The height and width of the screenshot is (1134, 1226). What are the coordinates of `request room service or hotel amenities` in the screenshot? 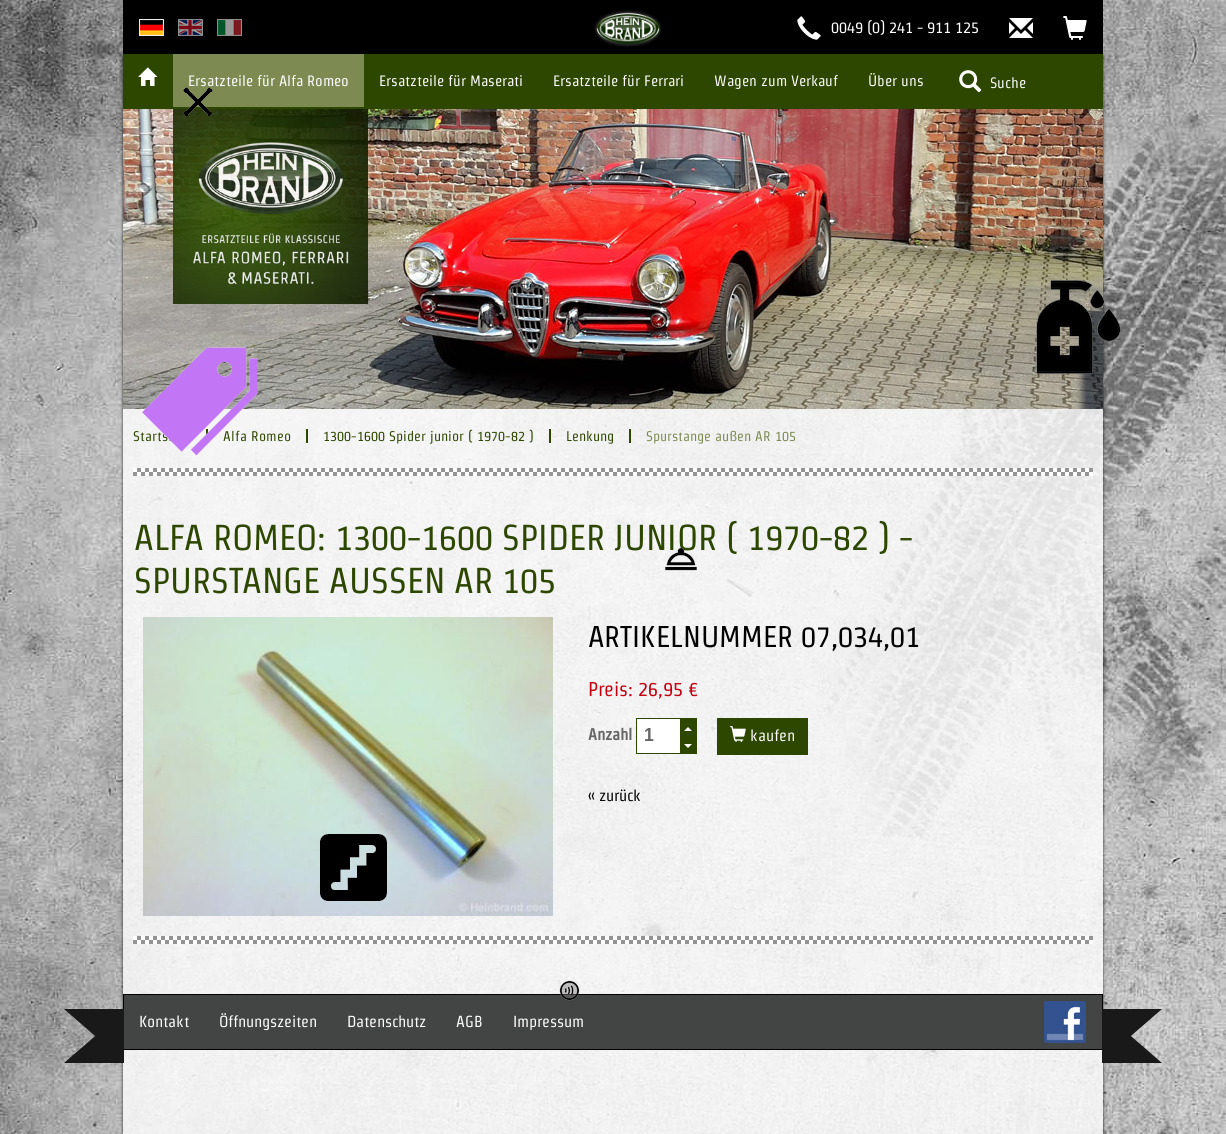 It's located at (681, 559).